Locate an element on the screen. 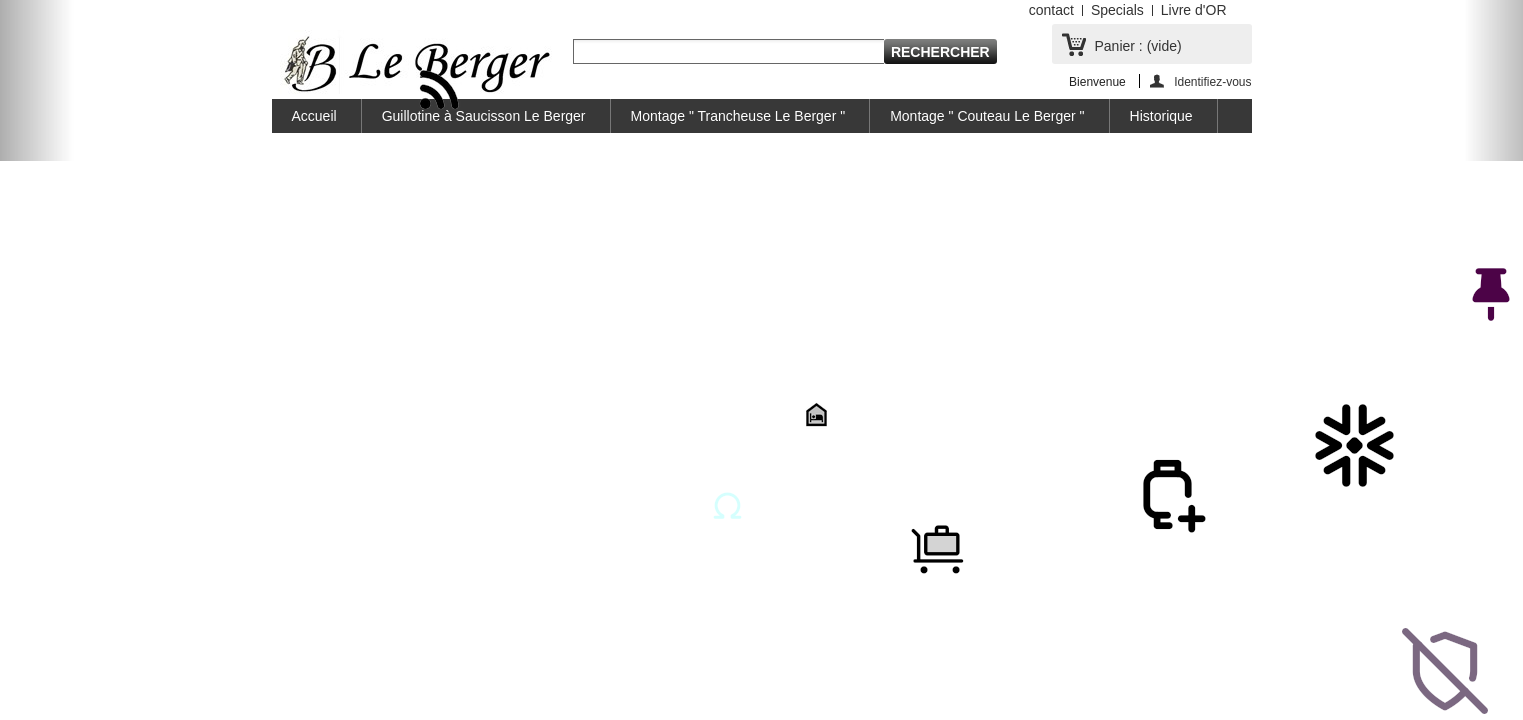 The image size is (1523, 720). security or protection is disabled is located at coordinates (1445, 671).